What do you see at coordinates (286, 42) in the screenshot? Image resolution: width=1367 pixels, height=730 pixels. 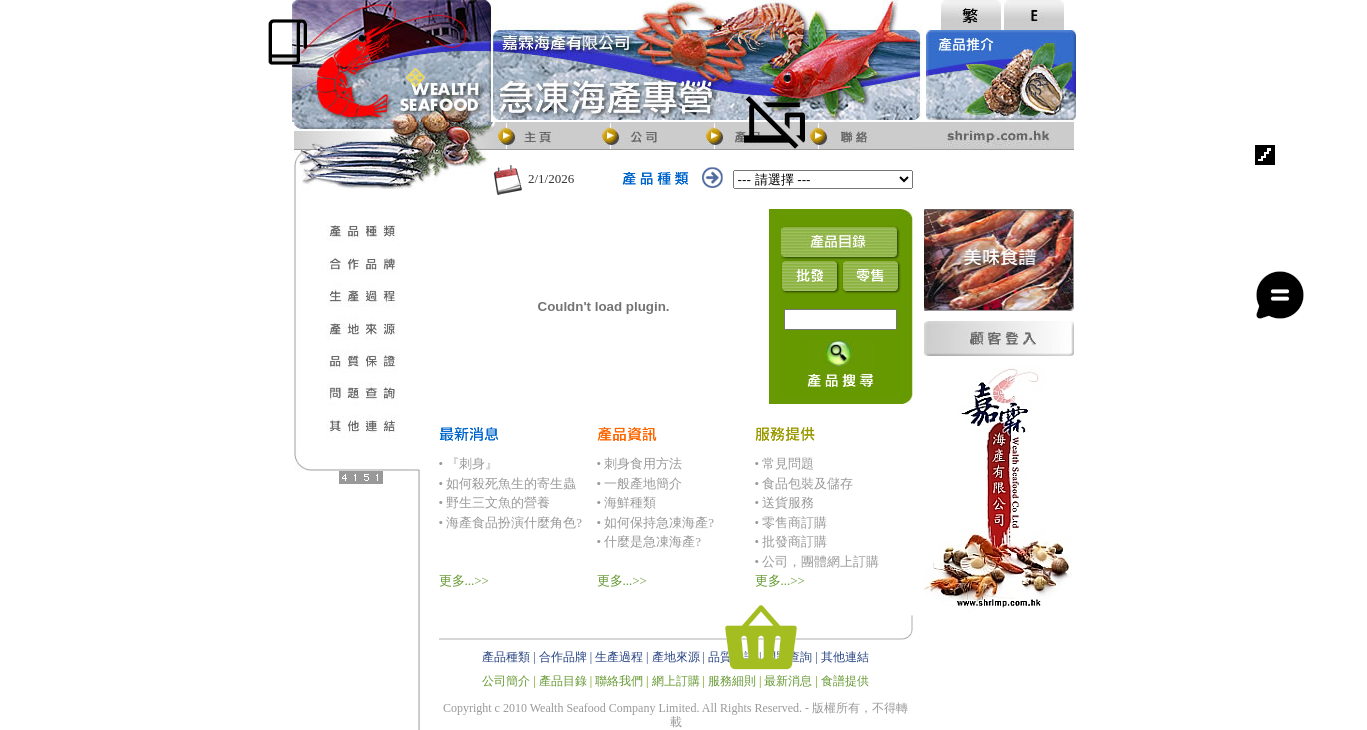 I see `indicates towel or linen amenities available` at bounding box center [286, 42].